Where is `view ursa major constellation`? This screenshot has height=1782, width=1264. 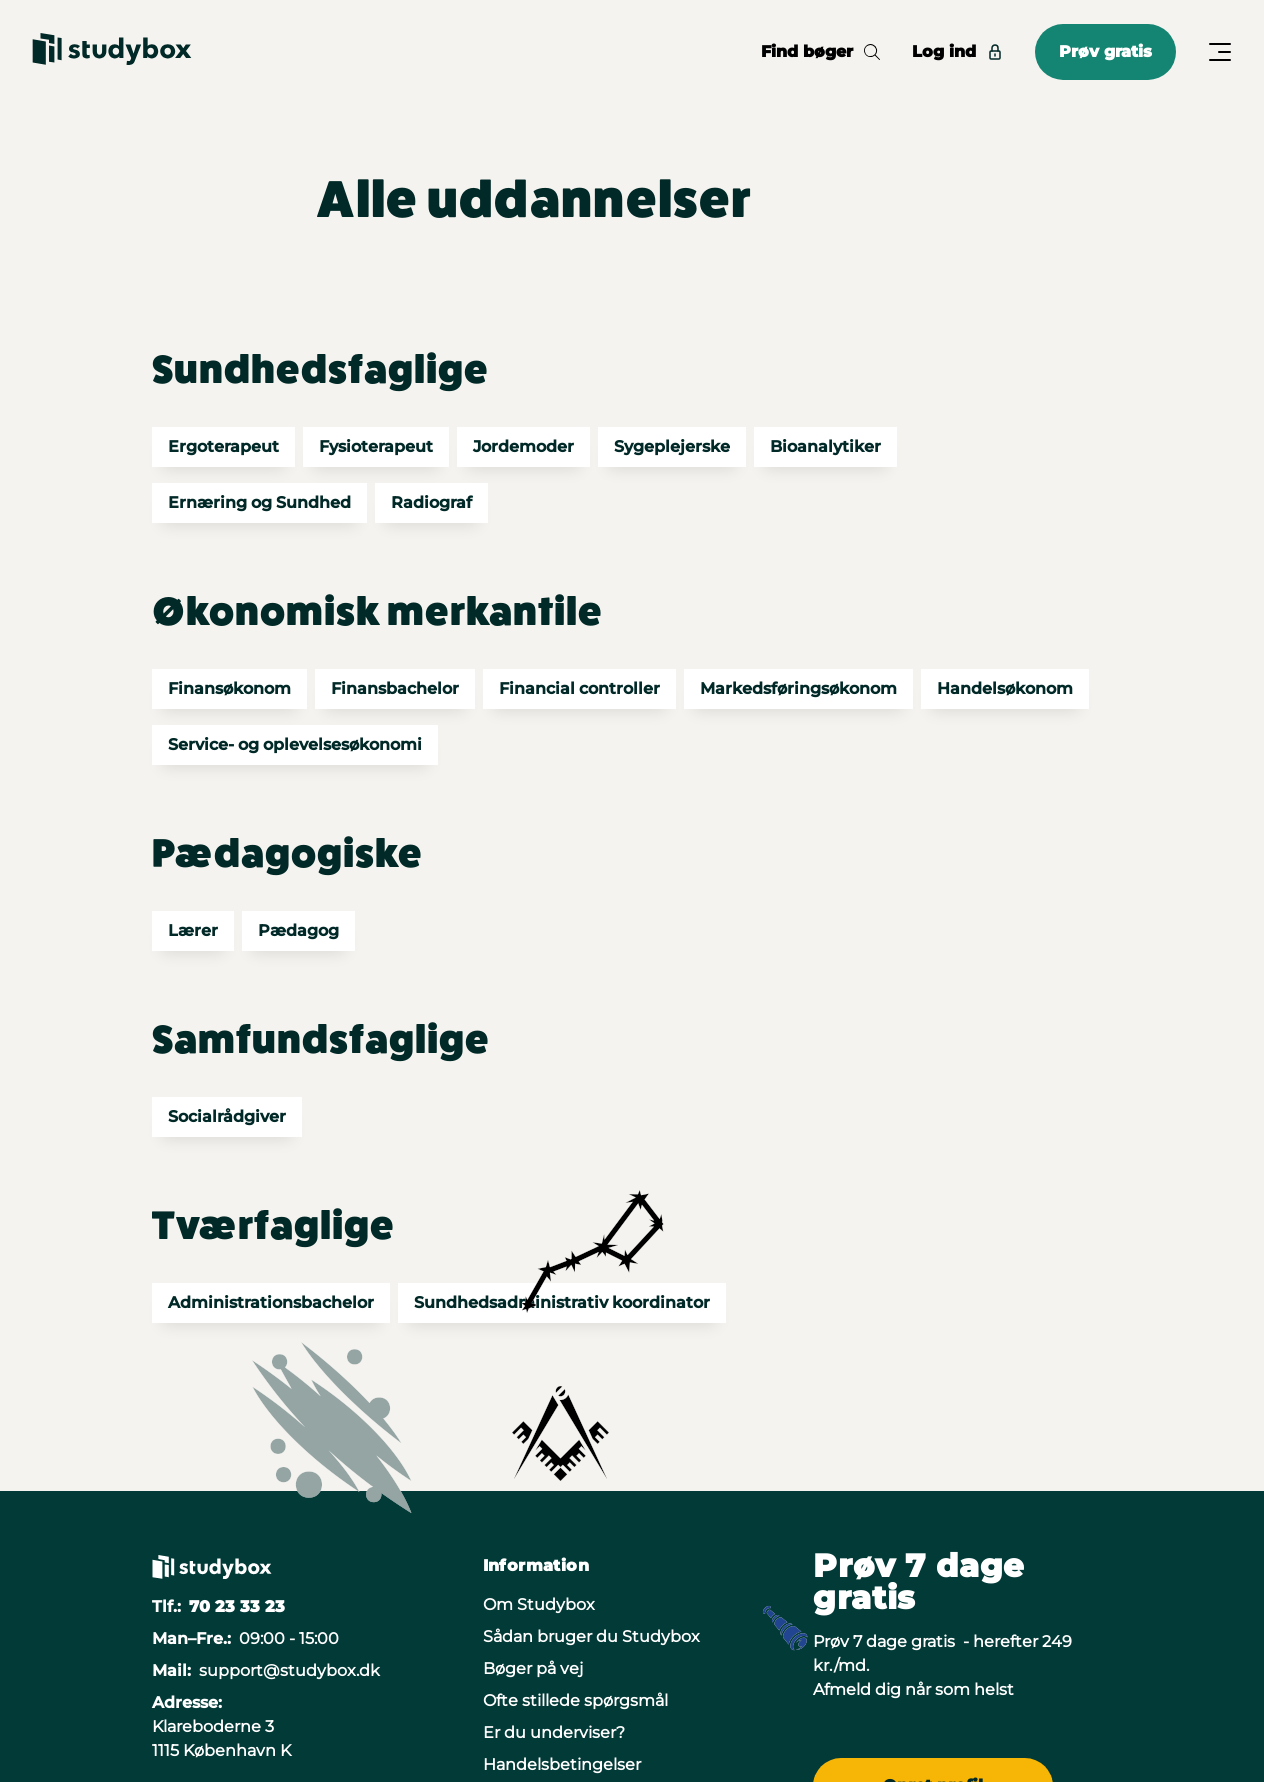
view ursa major constellation is located at coordinates (592, 1251).